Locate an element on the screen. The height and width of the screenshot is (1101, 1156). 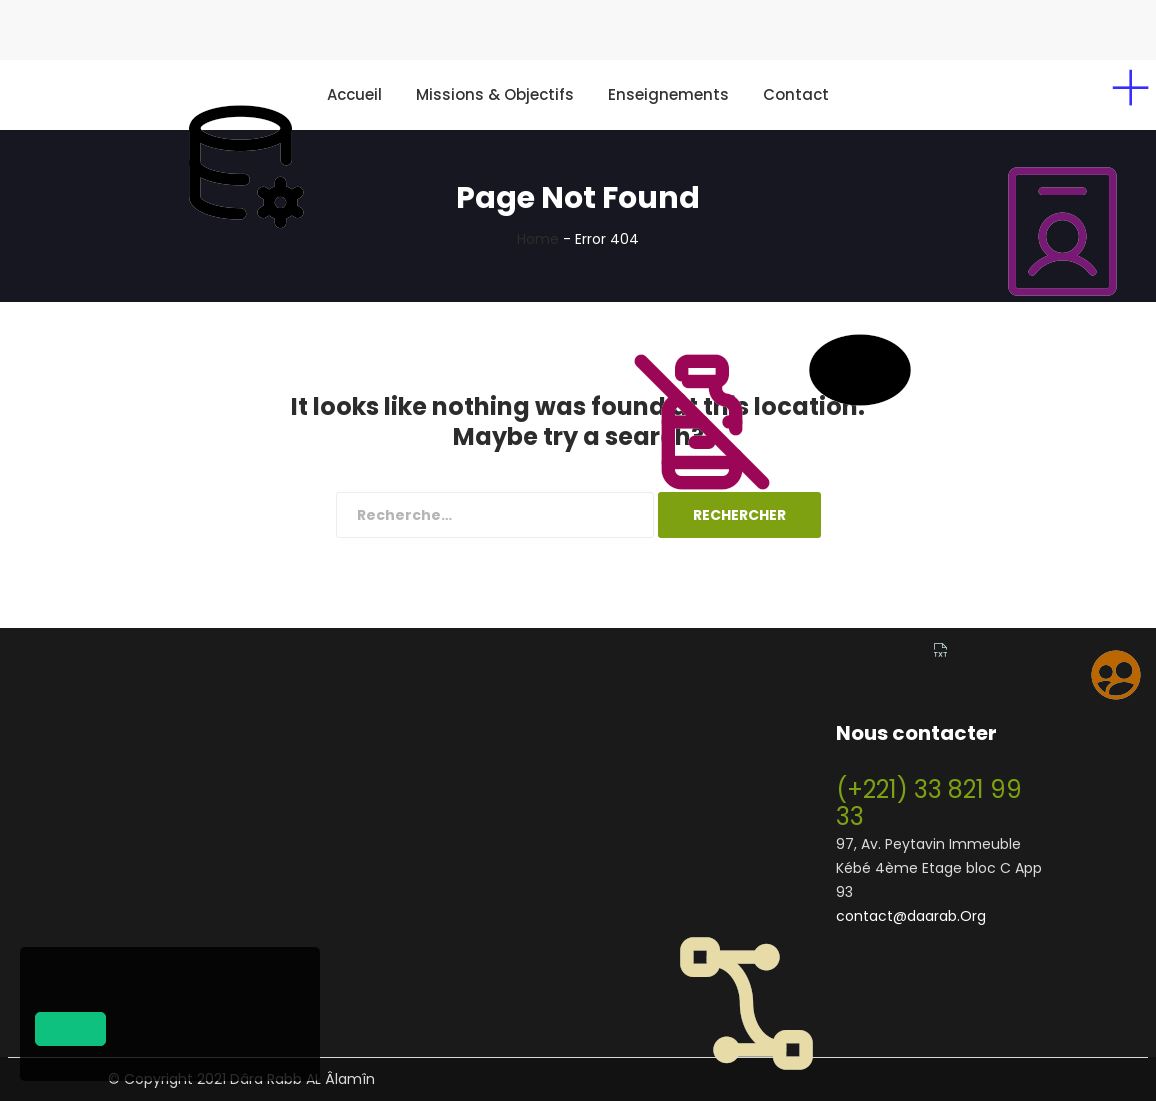
add a new item is located at coordinates (1132, 89).